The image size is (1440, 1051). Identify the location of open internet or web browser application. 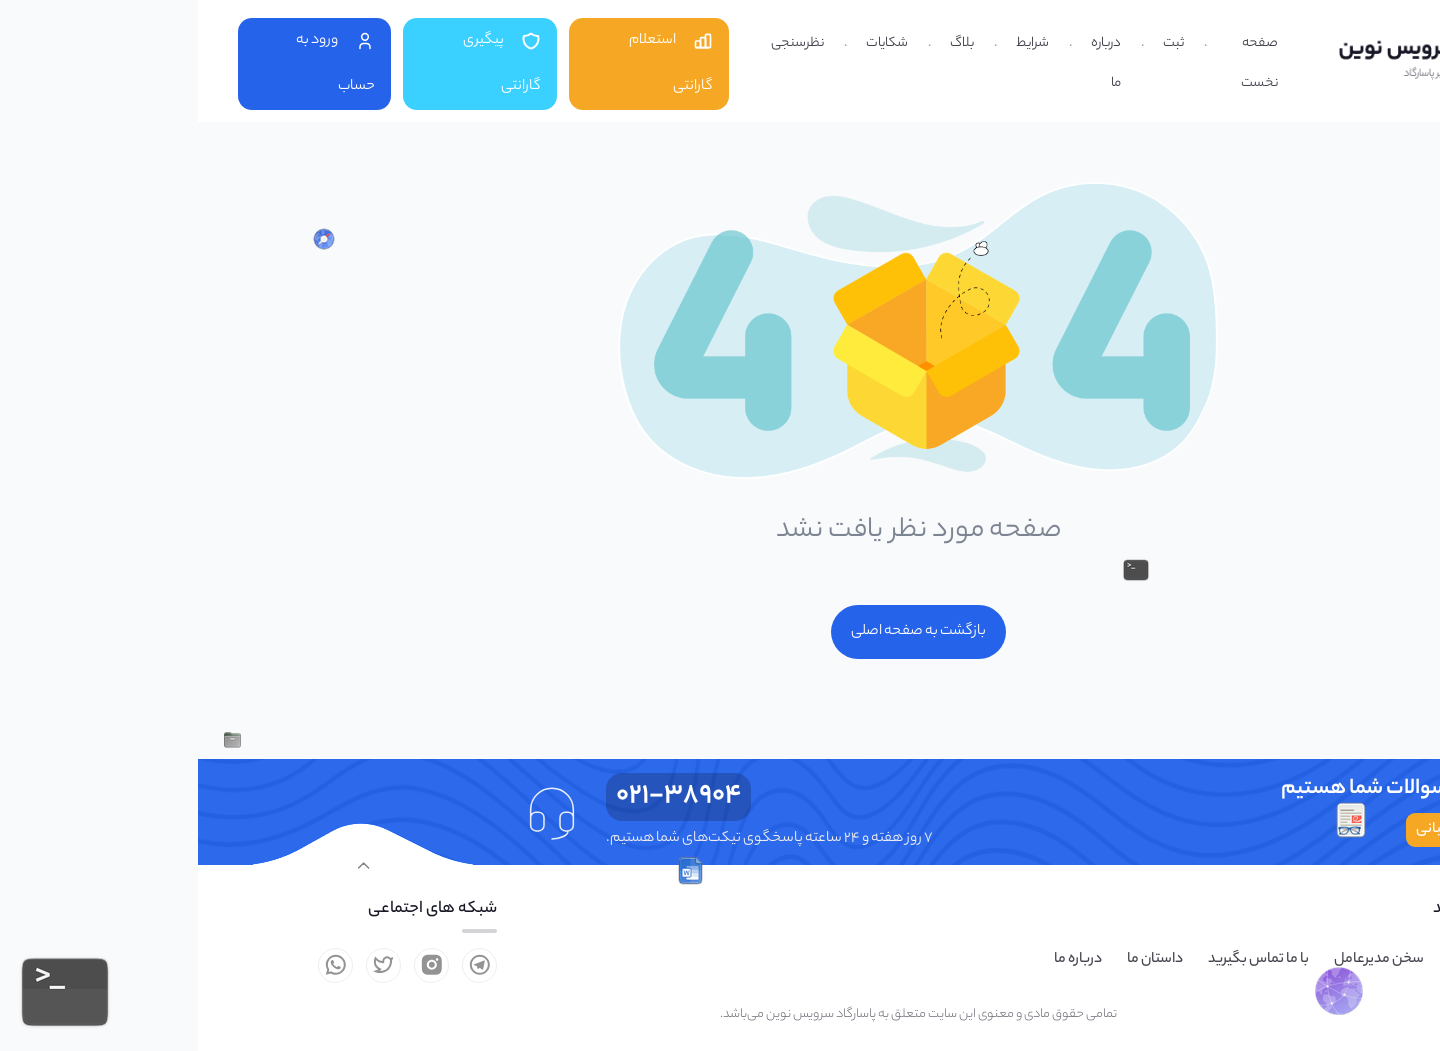
(1339, 991).